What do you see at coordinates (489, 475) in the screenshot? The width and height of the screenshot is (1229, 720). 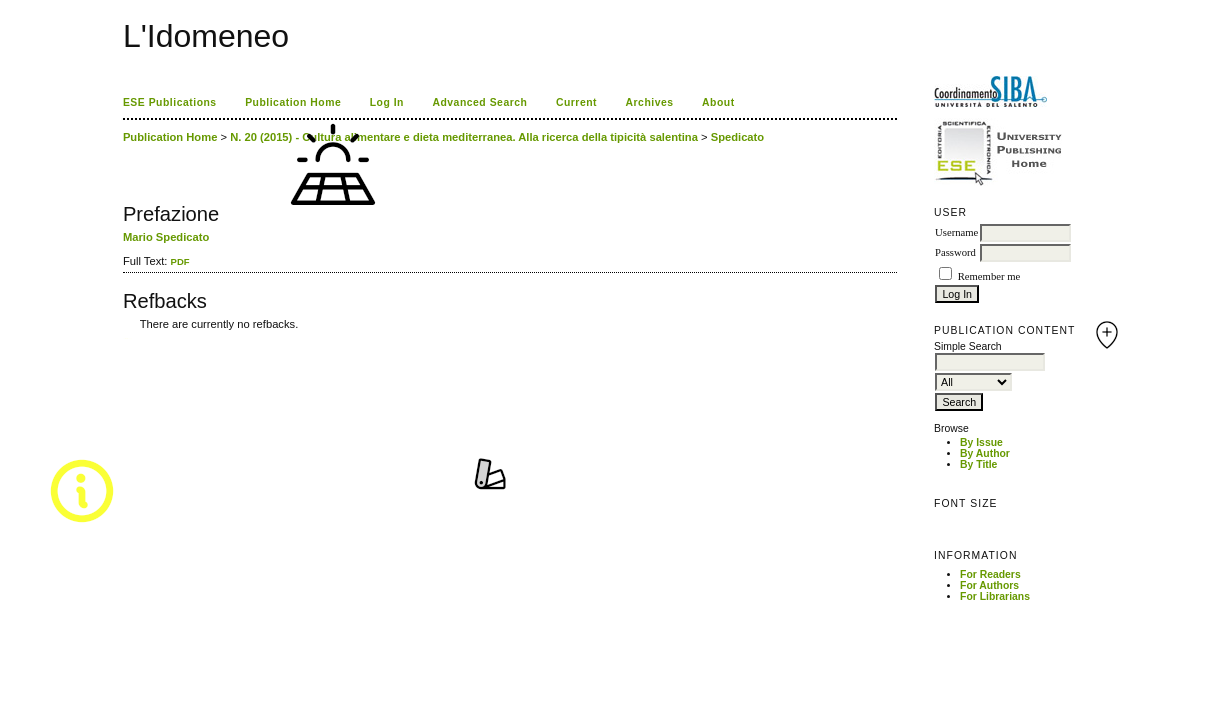 I see `access color palette or theme options` at bounding box center [489, 475].